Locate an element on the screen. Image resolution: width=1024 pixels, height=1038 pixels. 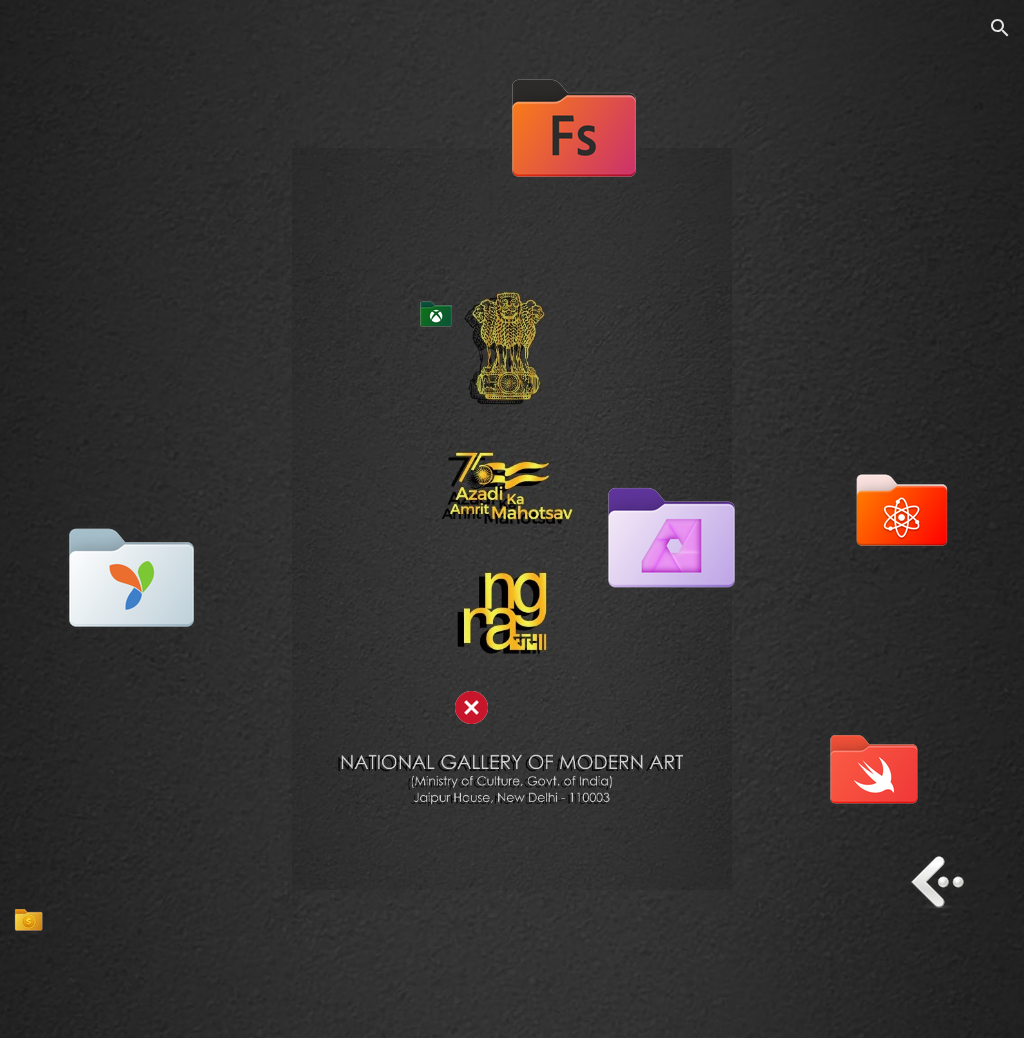
open adobe fuse project folder is located at coordinates (573, 131).